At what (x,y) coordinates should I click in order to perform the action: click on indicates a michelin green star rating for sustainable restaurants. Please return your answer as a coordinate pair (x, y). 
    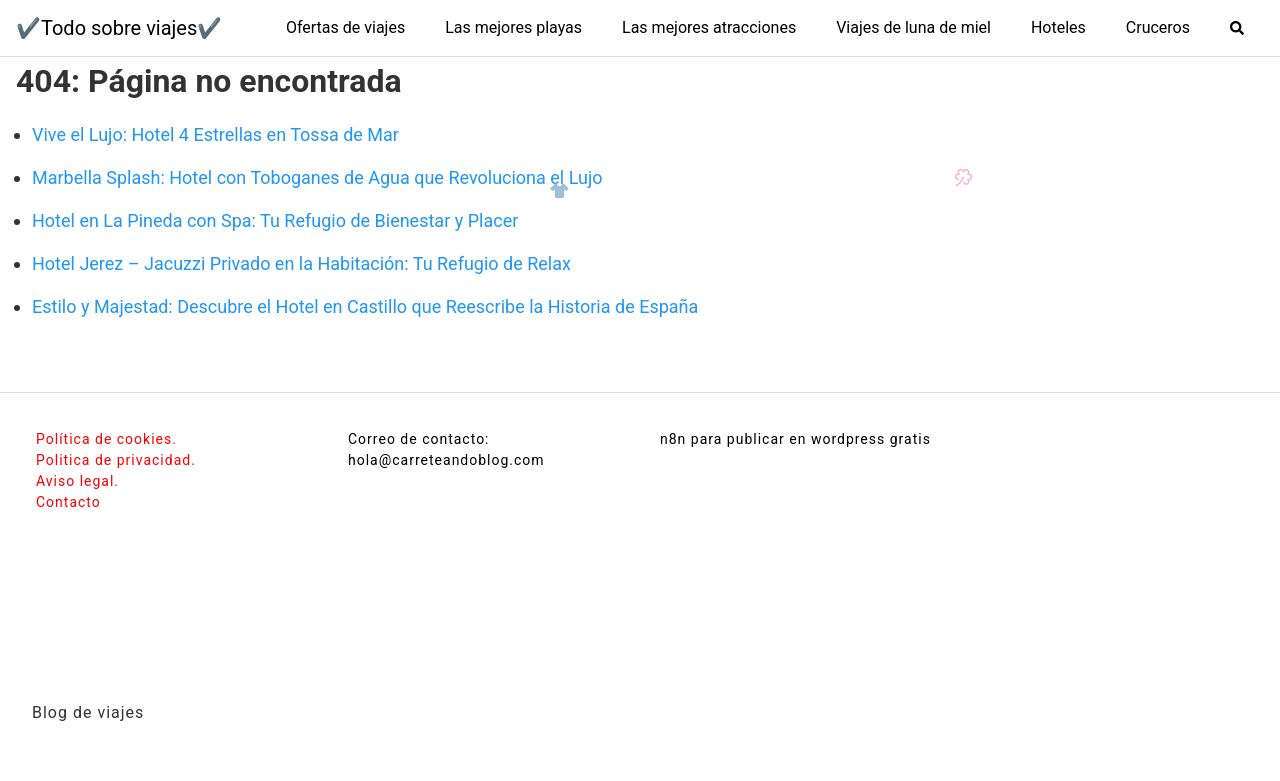
    Looking at the image, I should click on (963, 177).